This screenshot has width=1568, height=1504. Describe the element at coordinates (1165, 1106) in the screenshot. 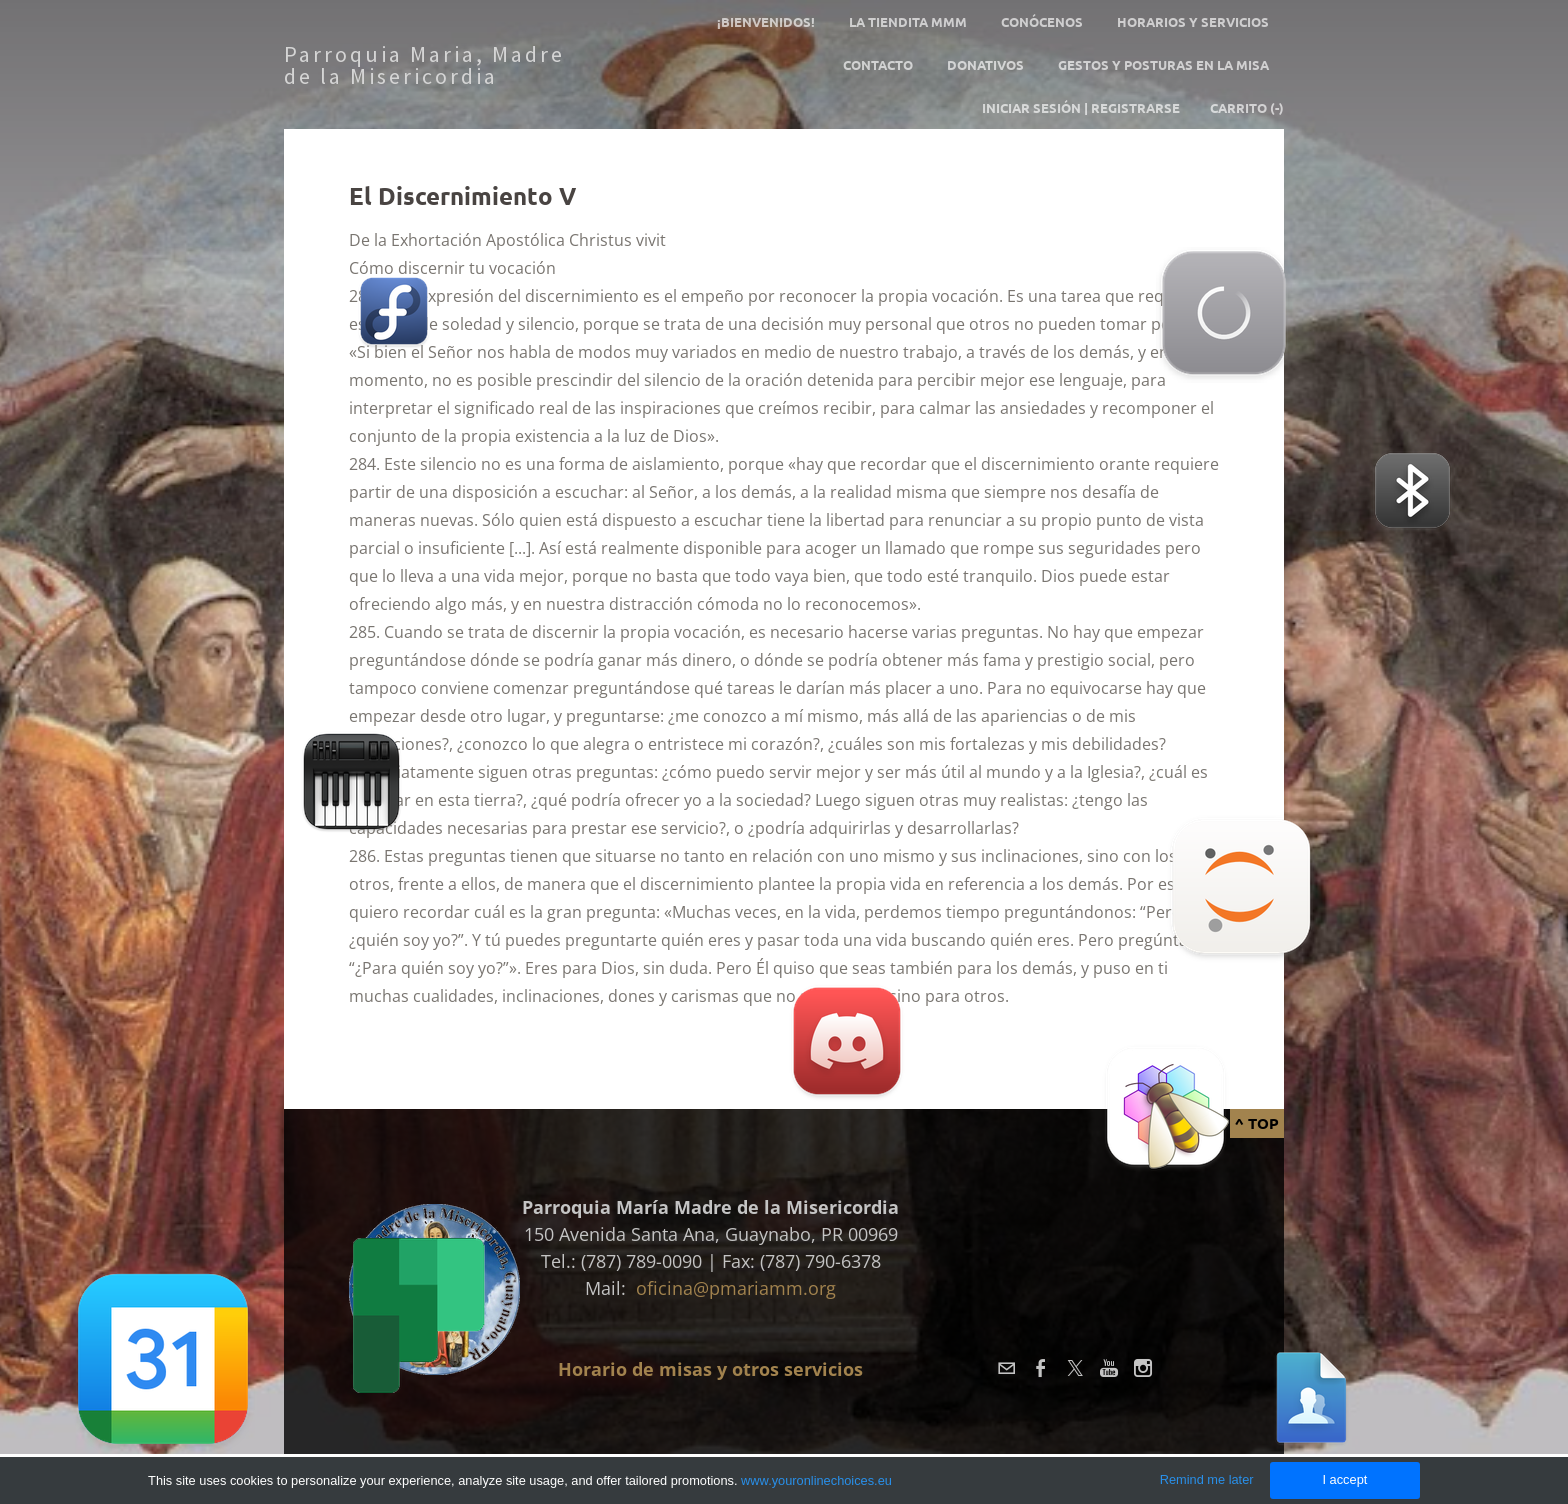

I see `open beeref reference image board app` at that location.